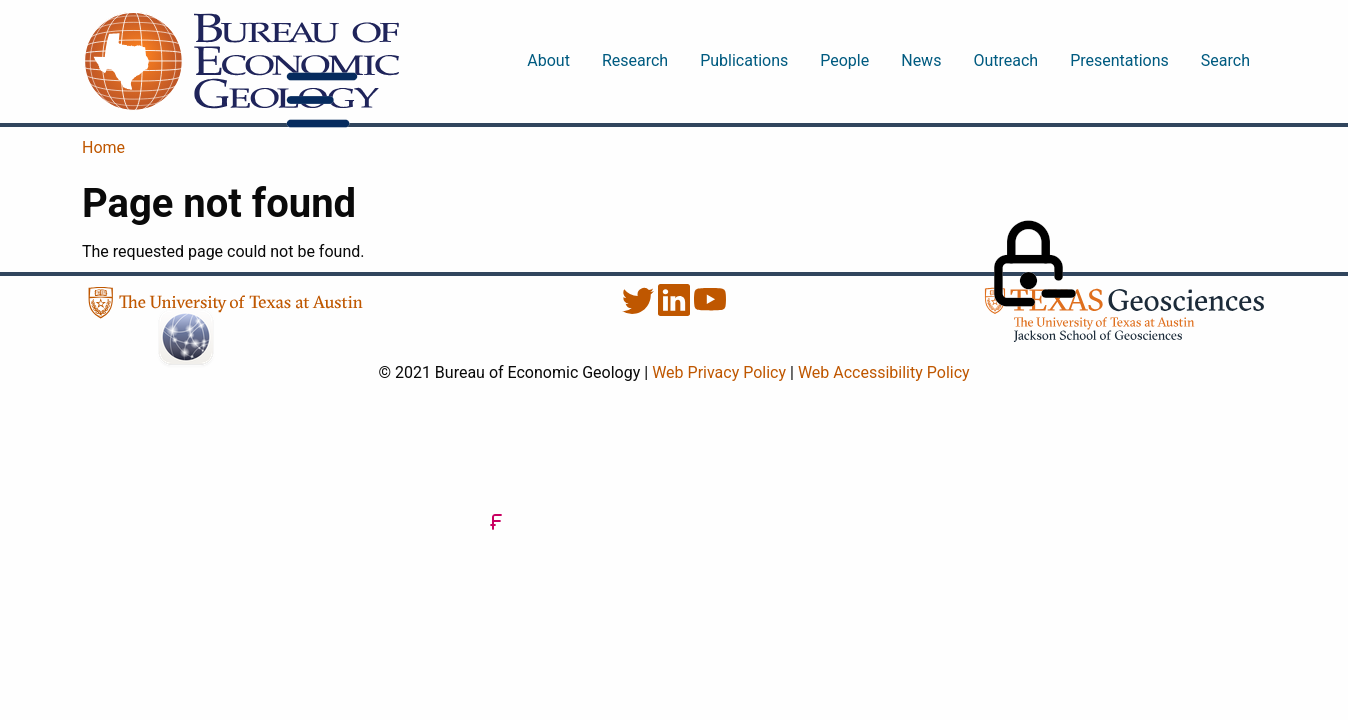  What do you see at coordinates (496, 522) in the screenshot?
I see `indicates Swiss franc currency` at bounding box center [496, 522].